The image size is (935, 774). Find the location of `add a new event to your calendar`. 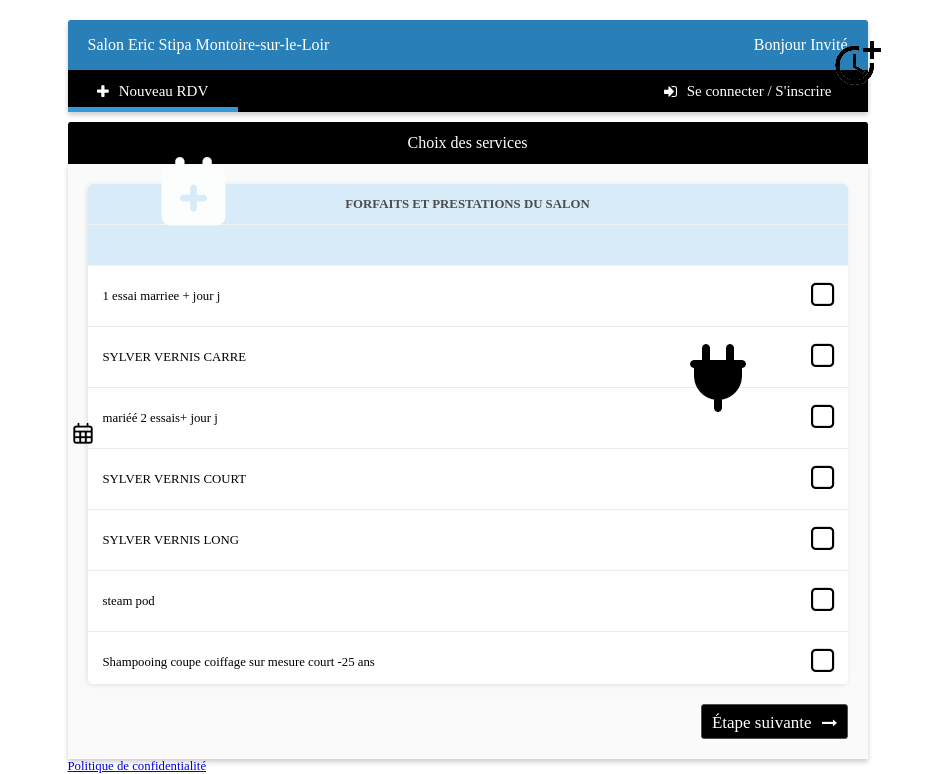

add a new event to your calendar is located at coordinates (193, 193).